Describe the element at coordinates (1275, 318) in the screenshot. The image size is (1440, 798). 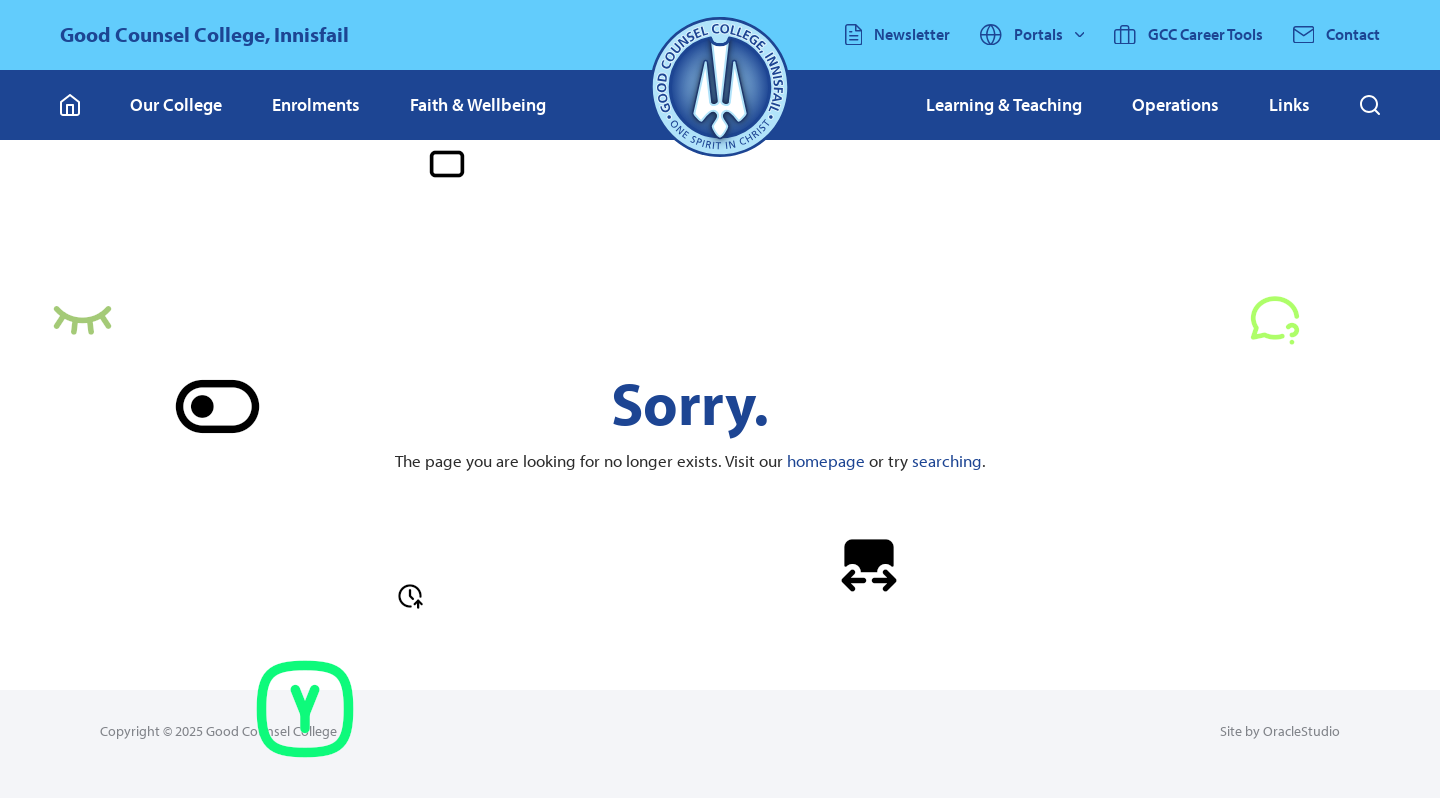
I see `access help or FAQ chat` at that location.